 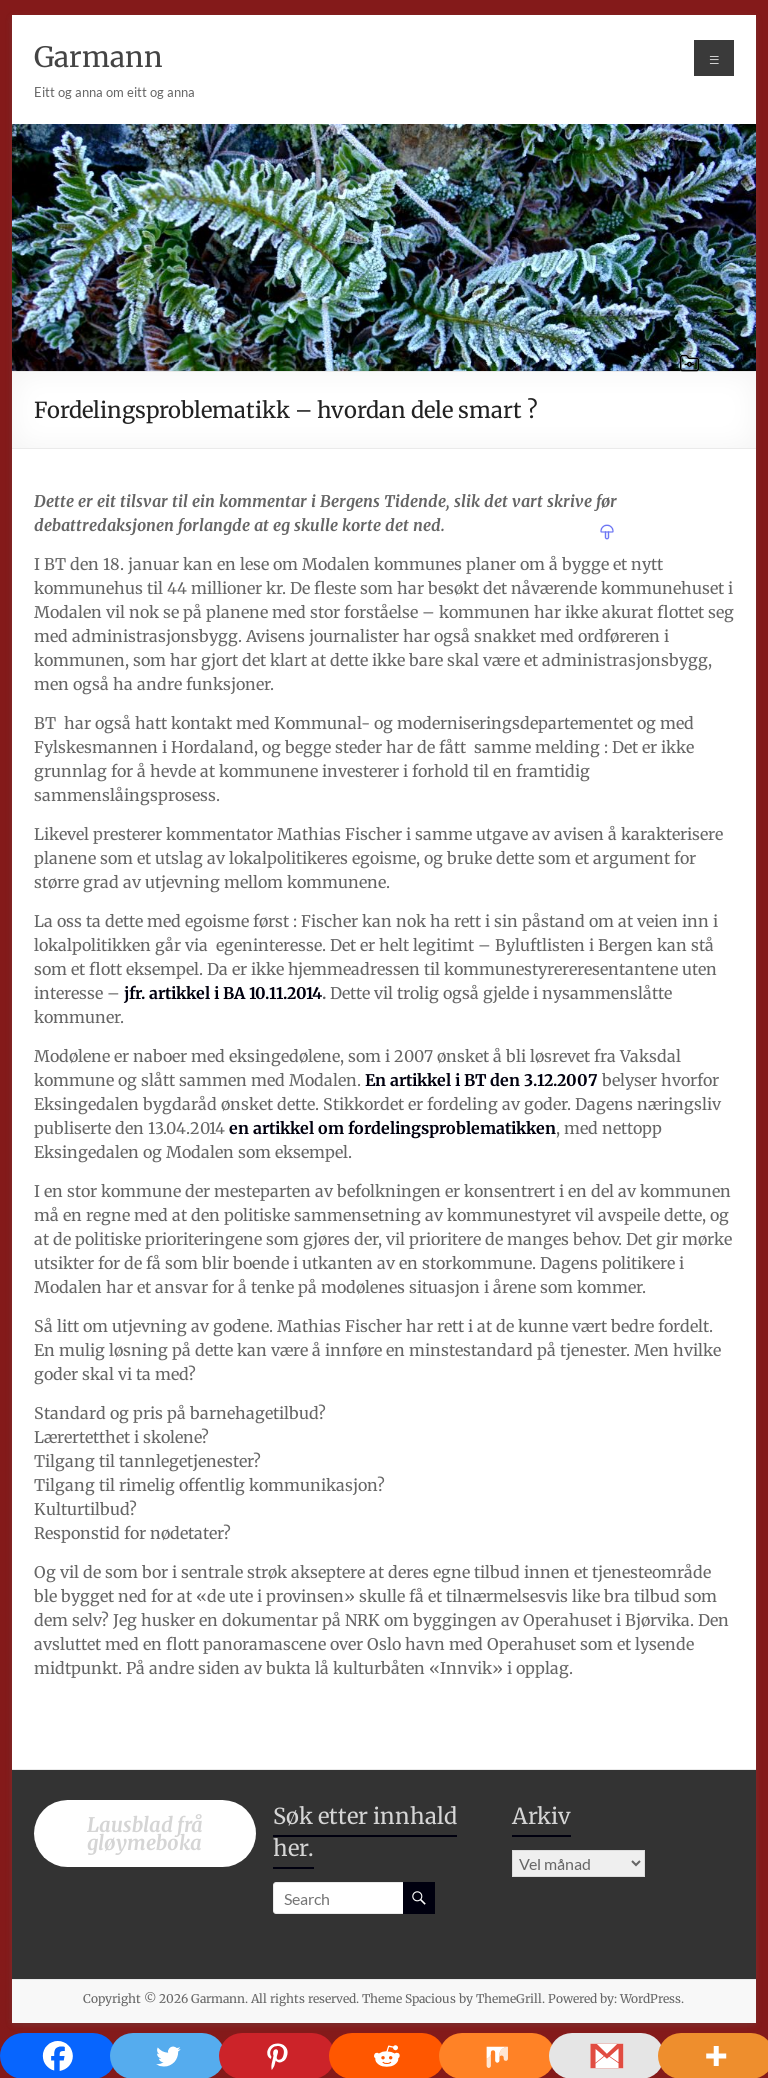 I want to click on access git repository folder, so click(x=689, y=363).